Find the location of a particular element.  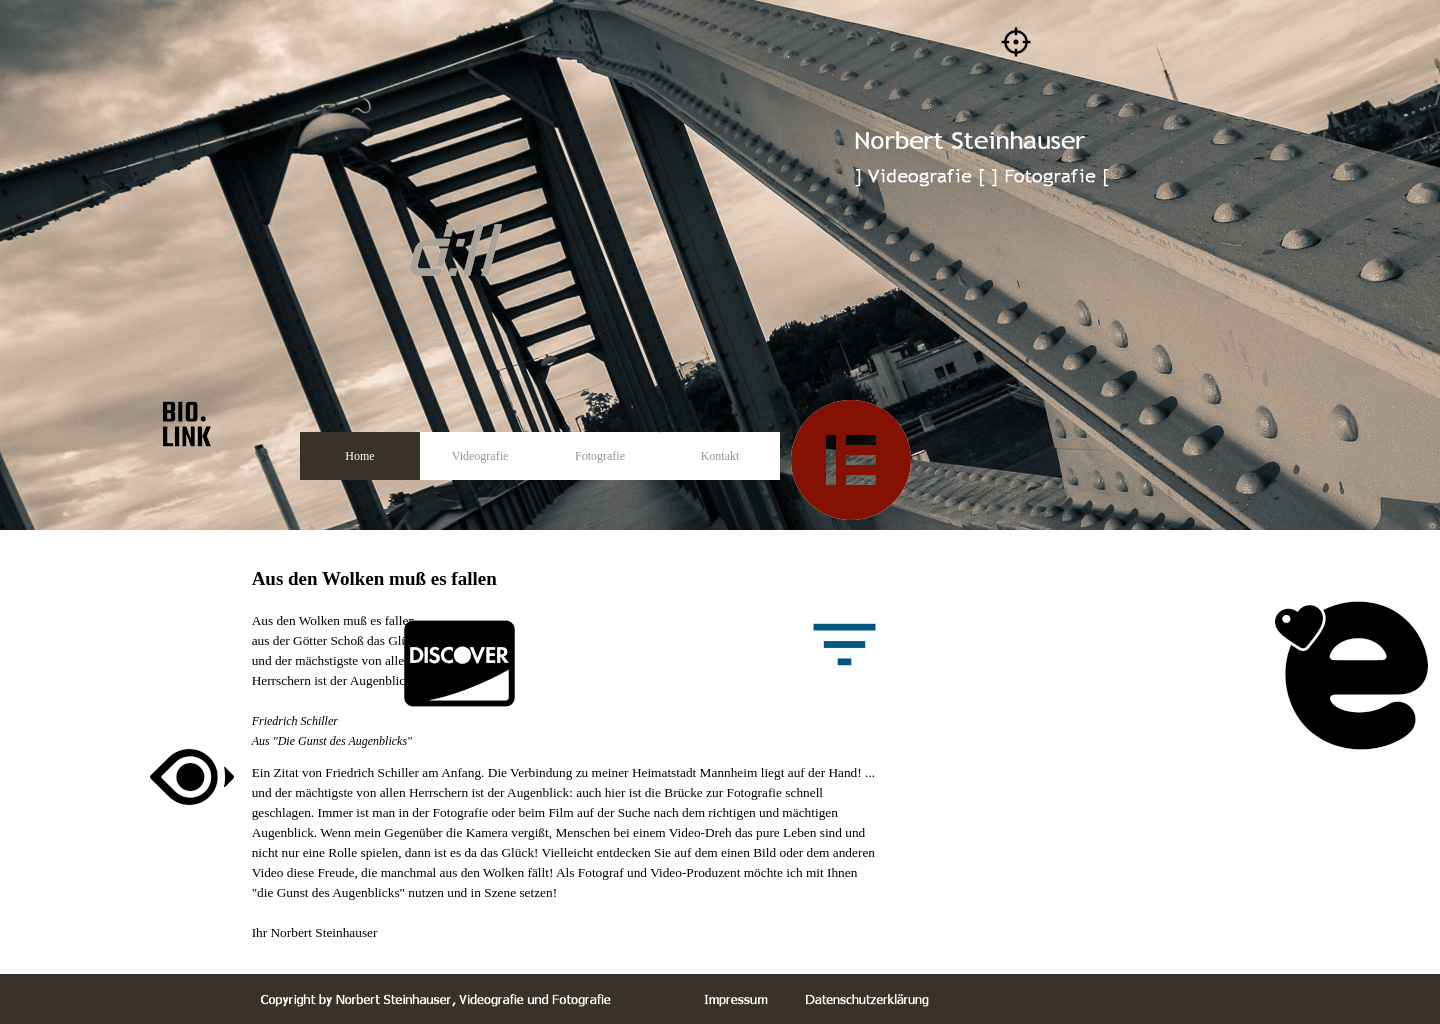

open Elementor website builder is located at coordinates (851, 460).